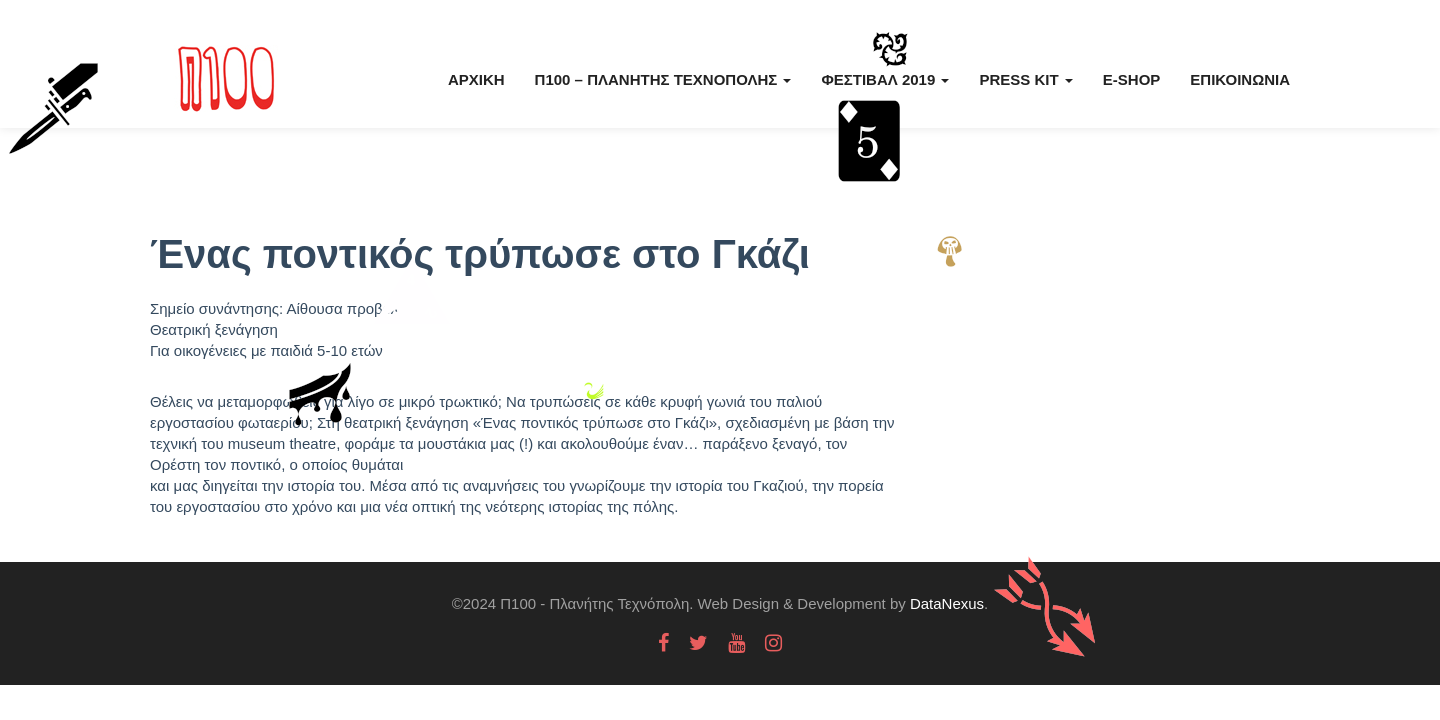  I want to click on swan or bird-themed game element, so click(594, 390).